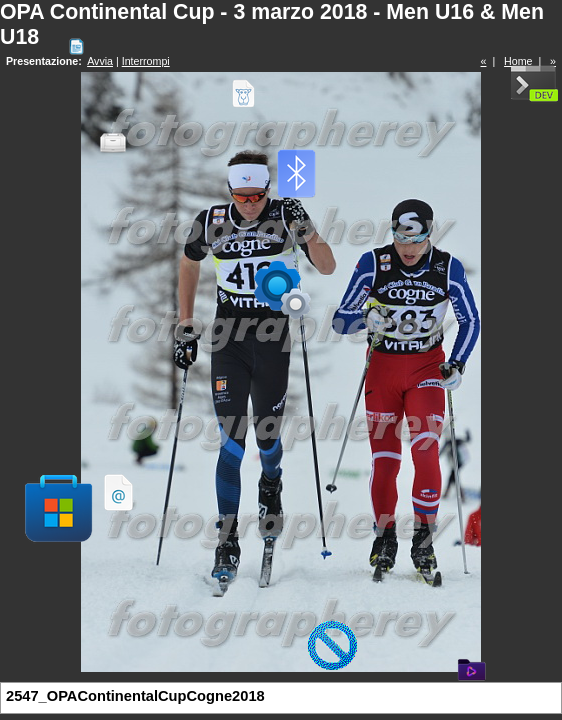 Image resolution: width=562 pixels, height=720 pixels. I want to click on an email message file or .eml attachment, so click(118, 492).